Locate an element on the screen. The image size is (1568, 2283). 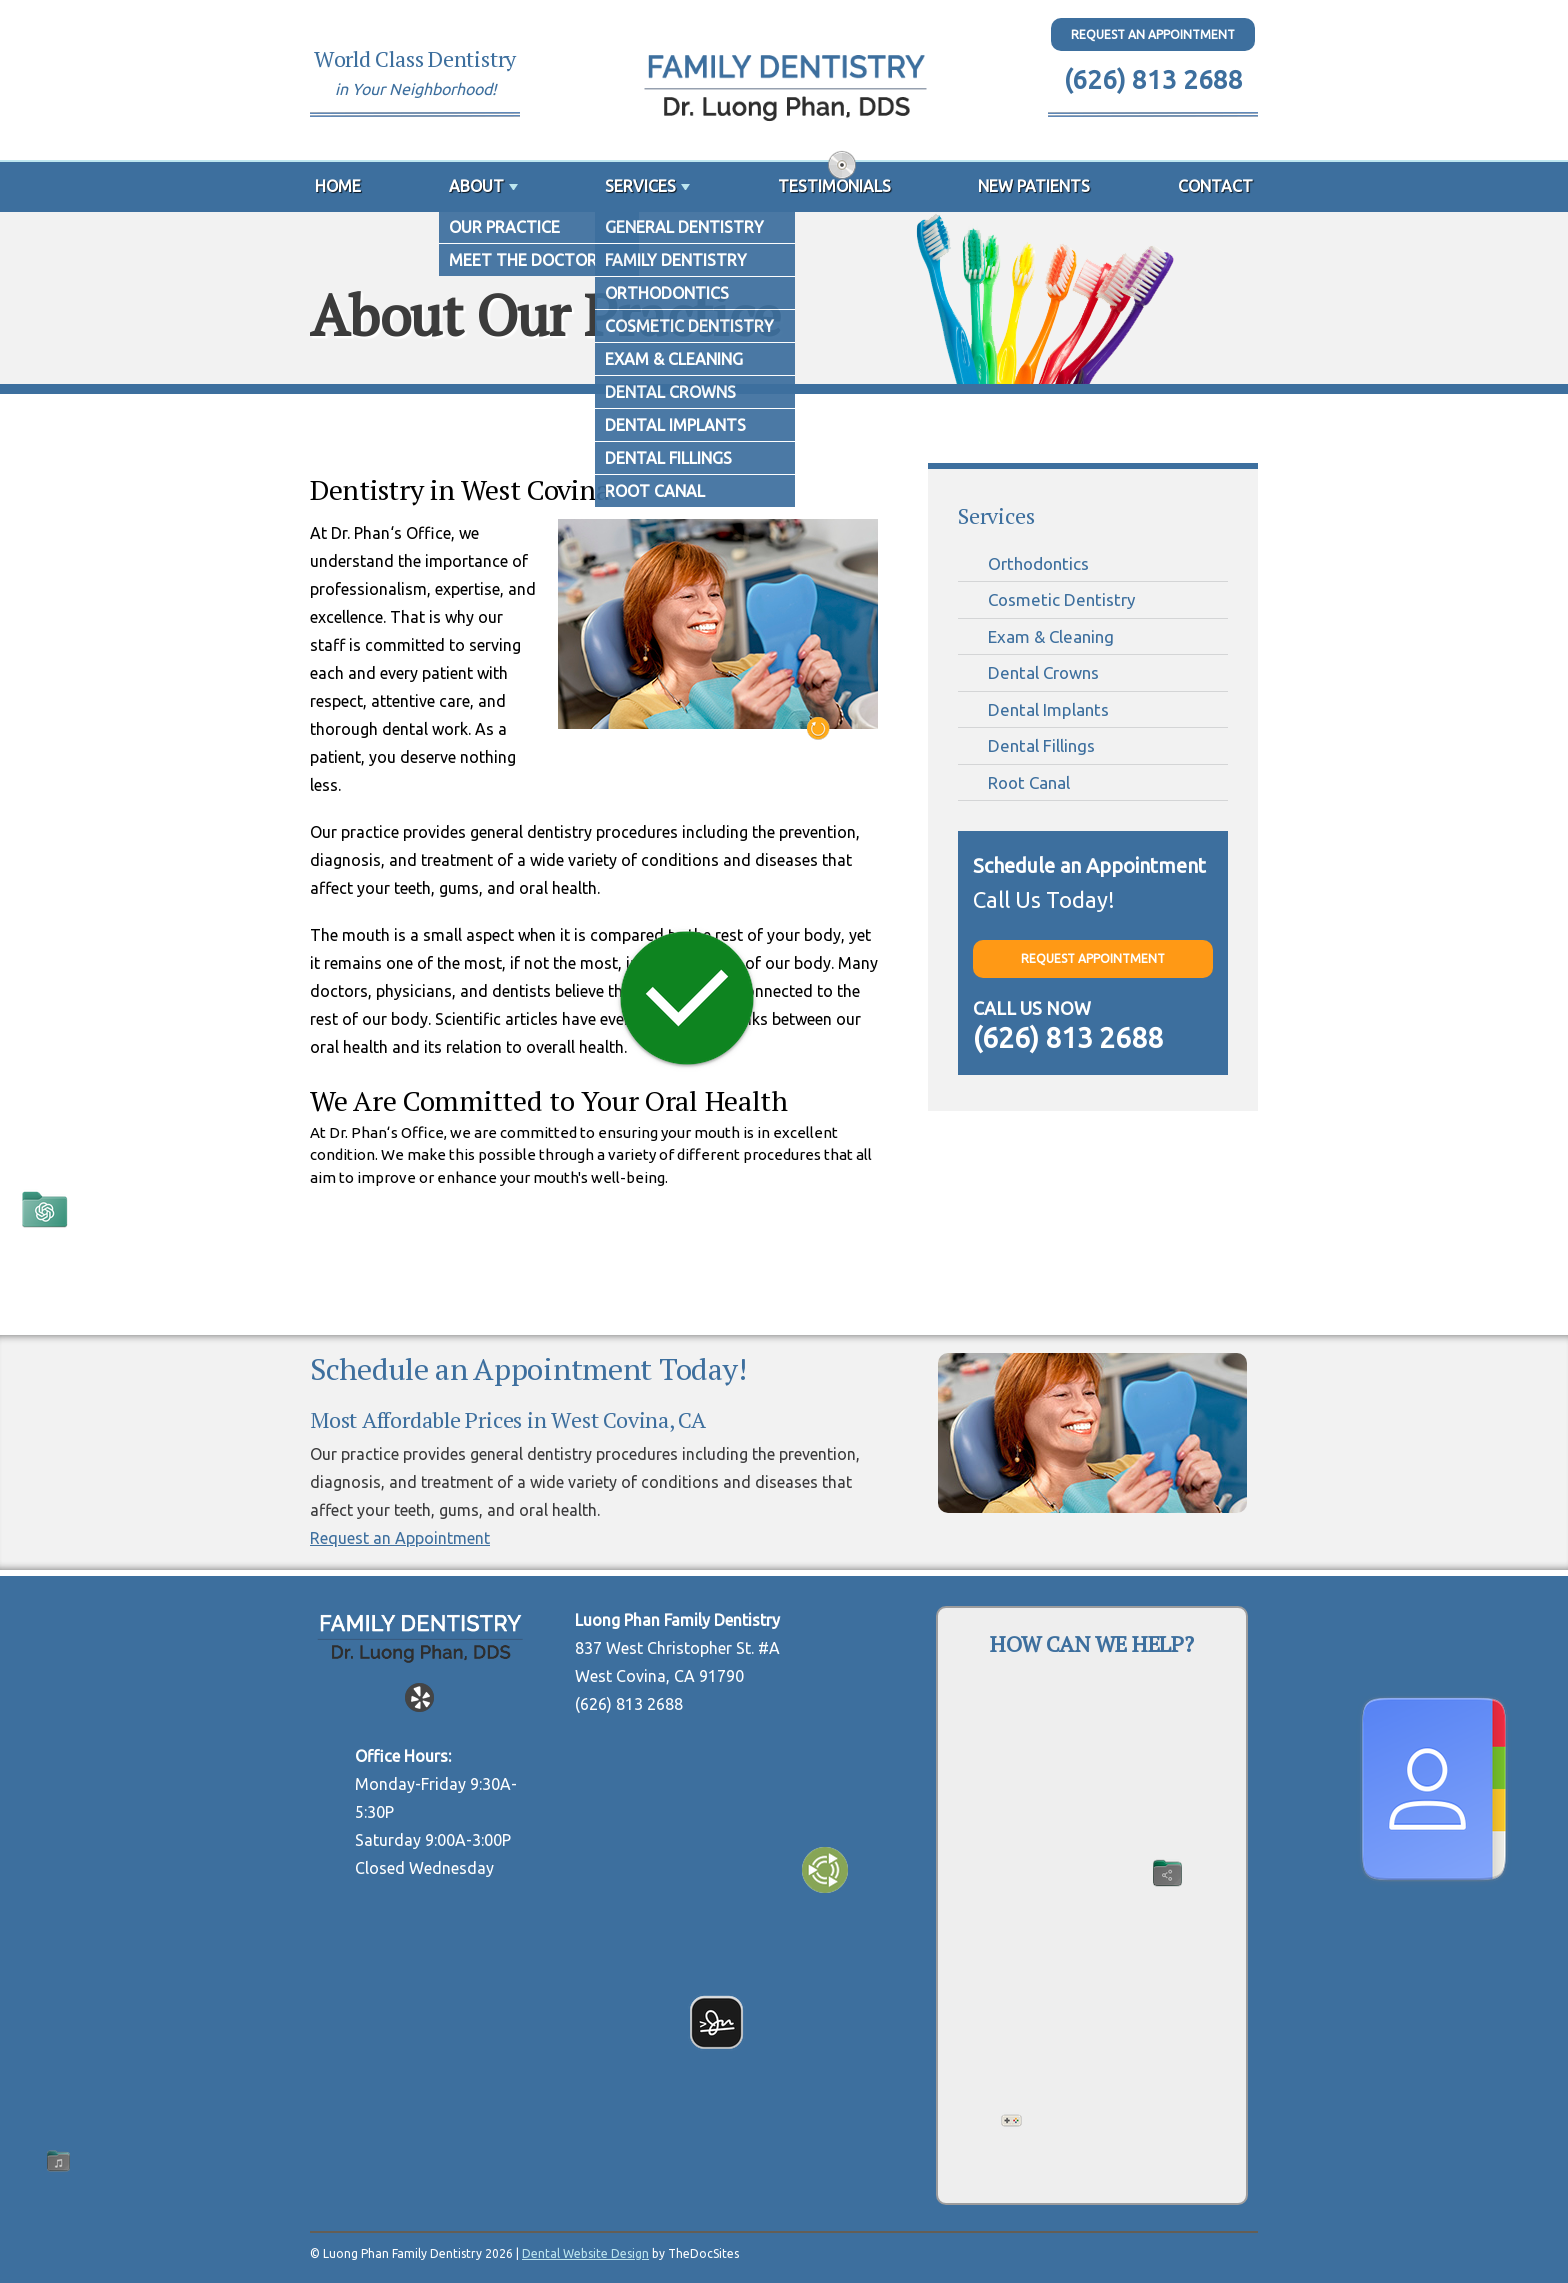
game controller input device is located at coordinates (1011, 2120).